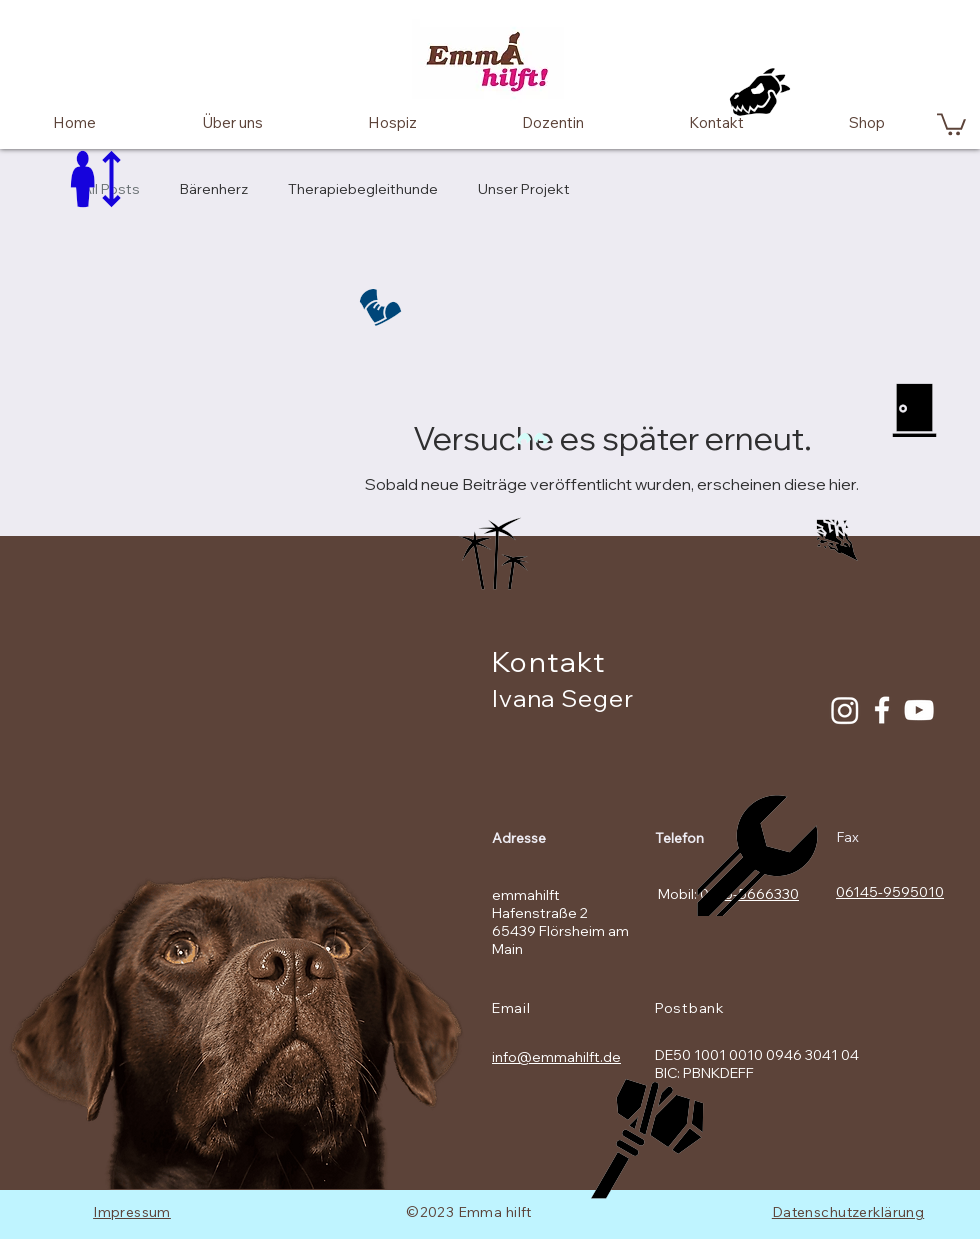  Describe the element at coordinates (914, 409) in the screenshot. I see `exit the current screen or application` at that location.